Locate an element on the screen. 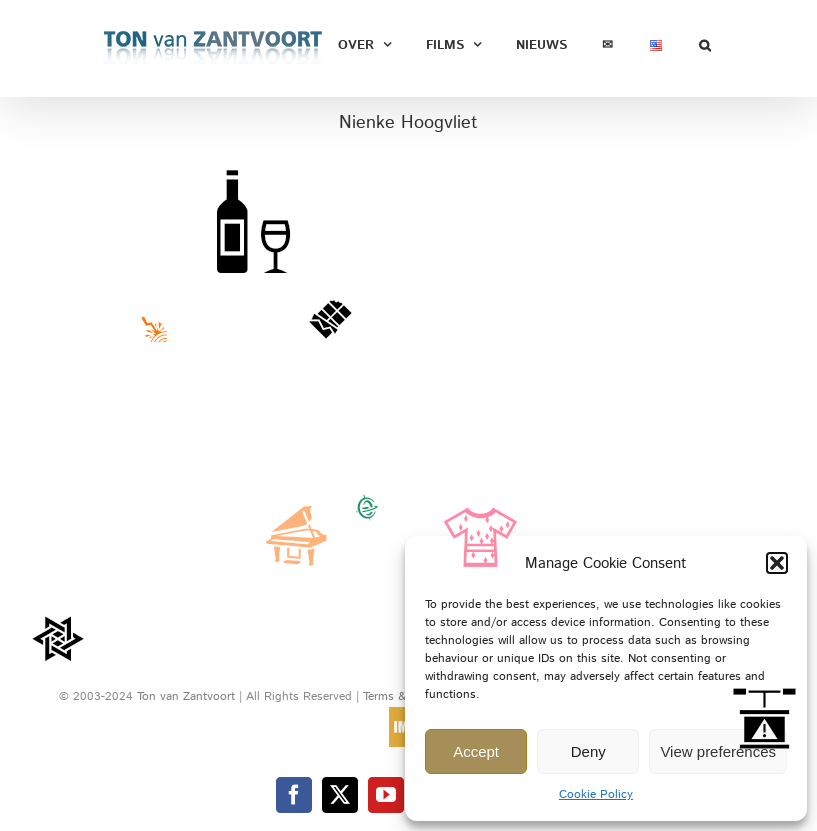 This screenshot has width=817, height=831. access gyroscope or motion sensor settings is located at coordinates (367, 508).